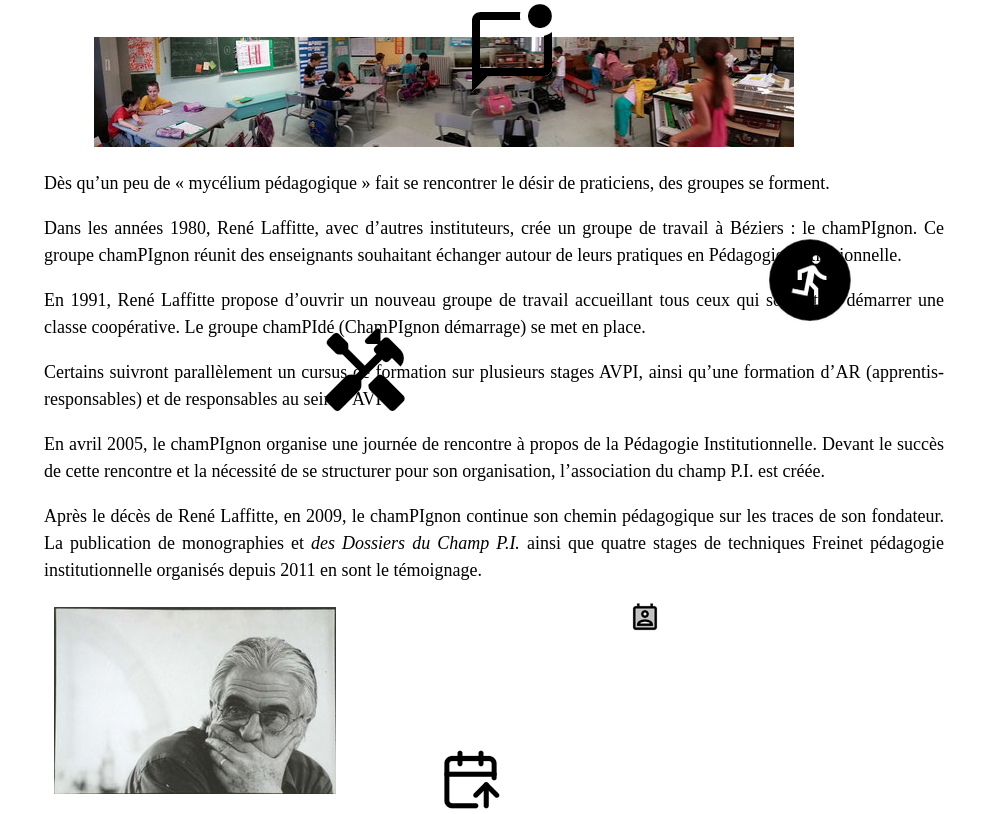  Describe the element at coordinates (470, 779) in the screenshot. I see `upload or export calendar event` at that location.